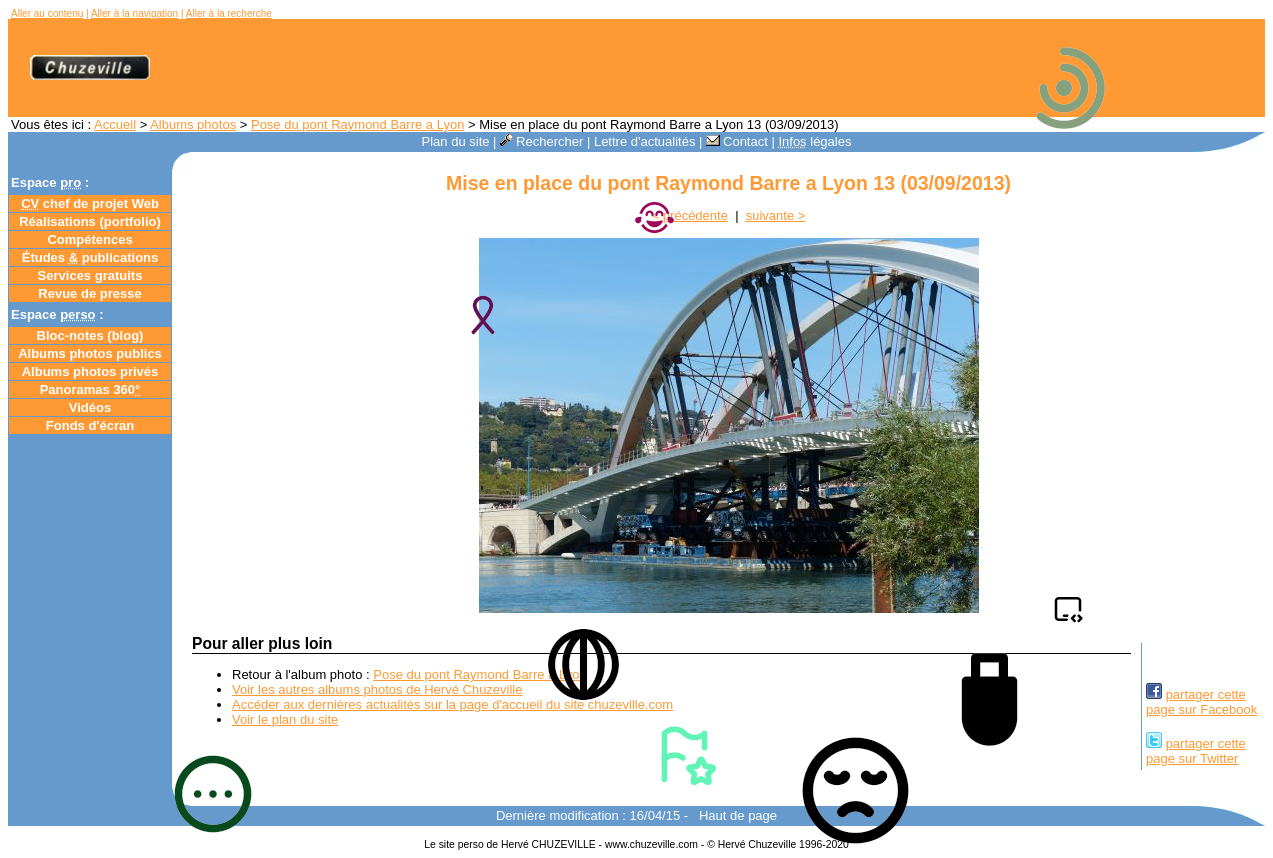 The image size is (1273, 858). What do you see at coordinates (1064, 88) in the screenshot?
I see `view circular chart or arc graph data` at bounding box center [1064, 88].